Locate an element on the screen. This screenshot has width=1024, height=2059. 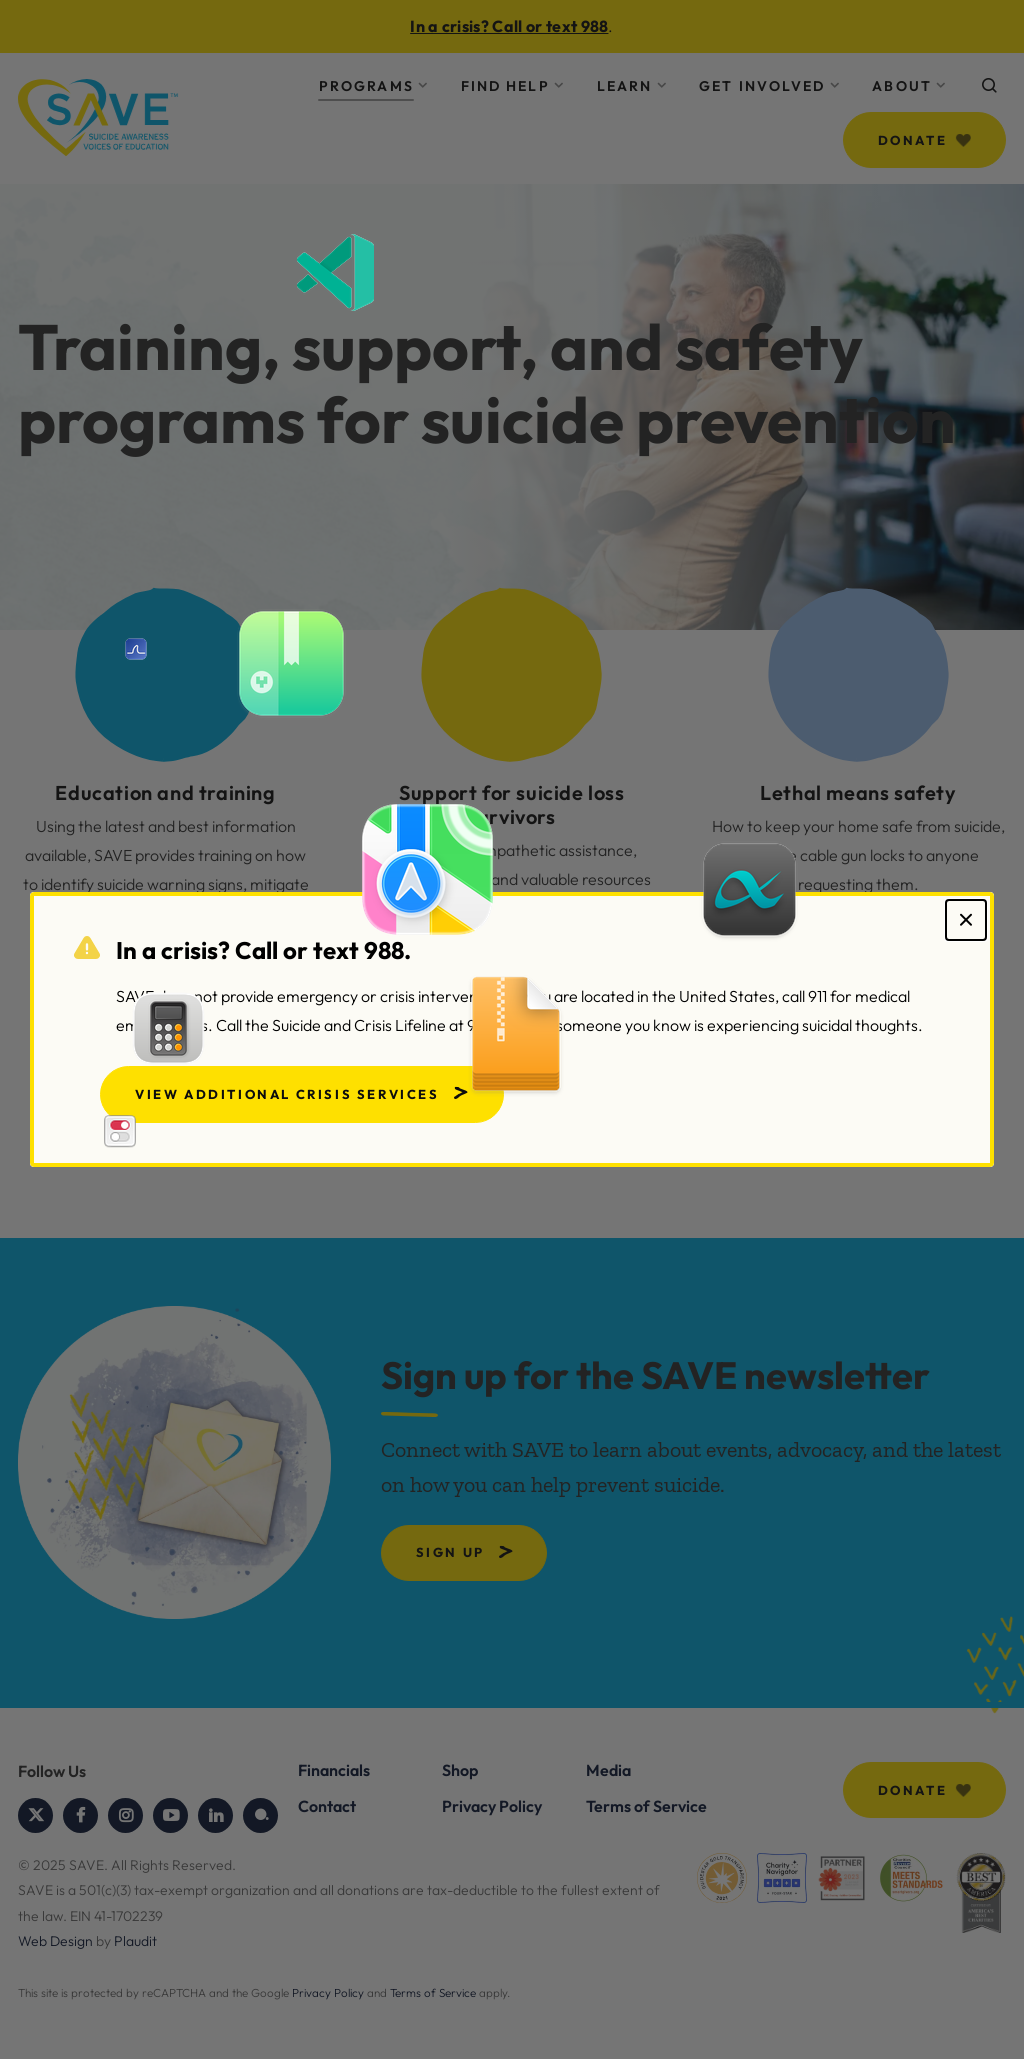
open albert app launcher is located at coordinates (749, 889).